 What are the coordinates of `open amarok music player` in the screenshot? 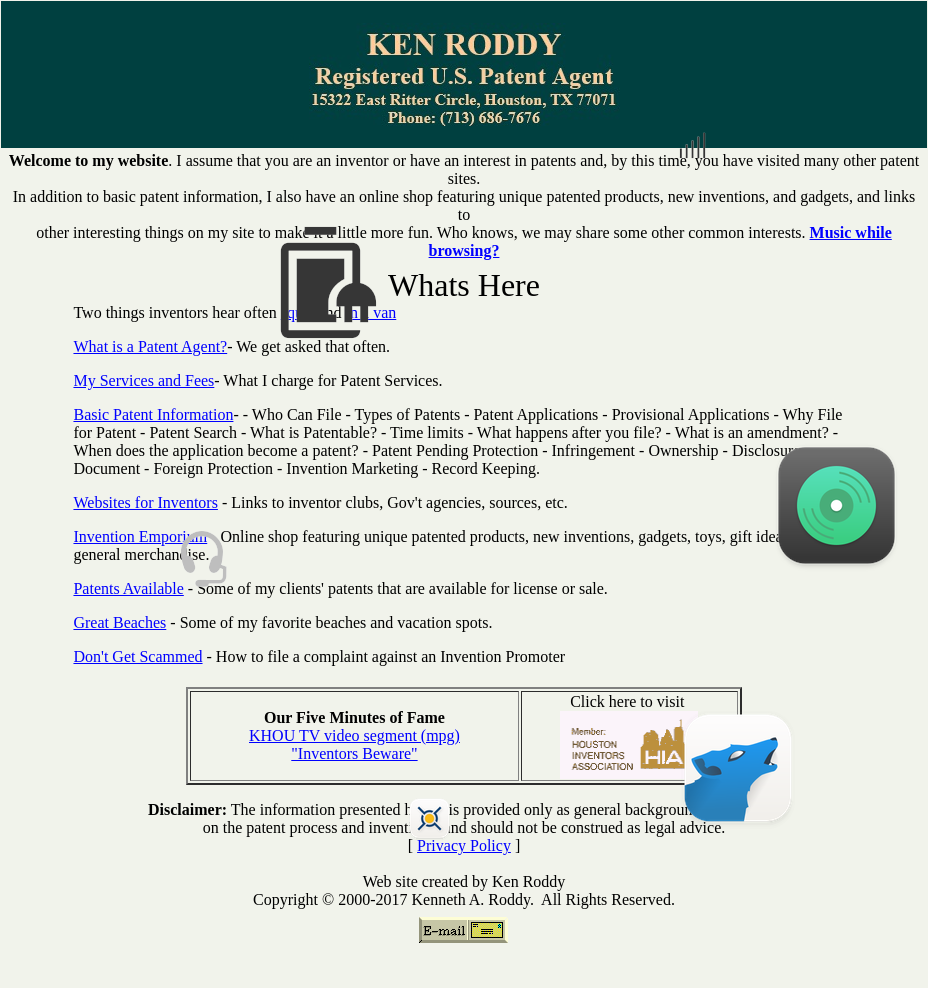 It's located at (738, 768).